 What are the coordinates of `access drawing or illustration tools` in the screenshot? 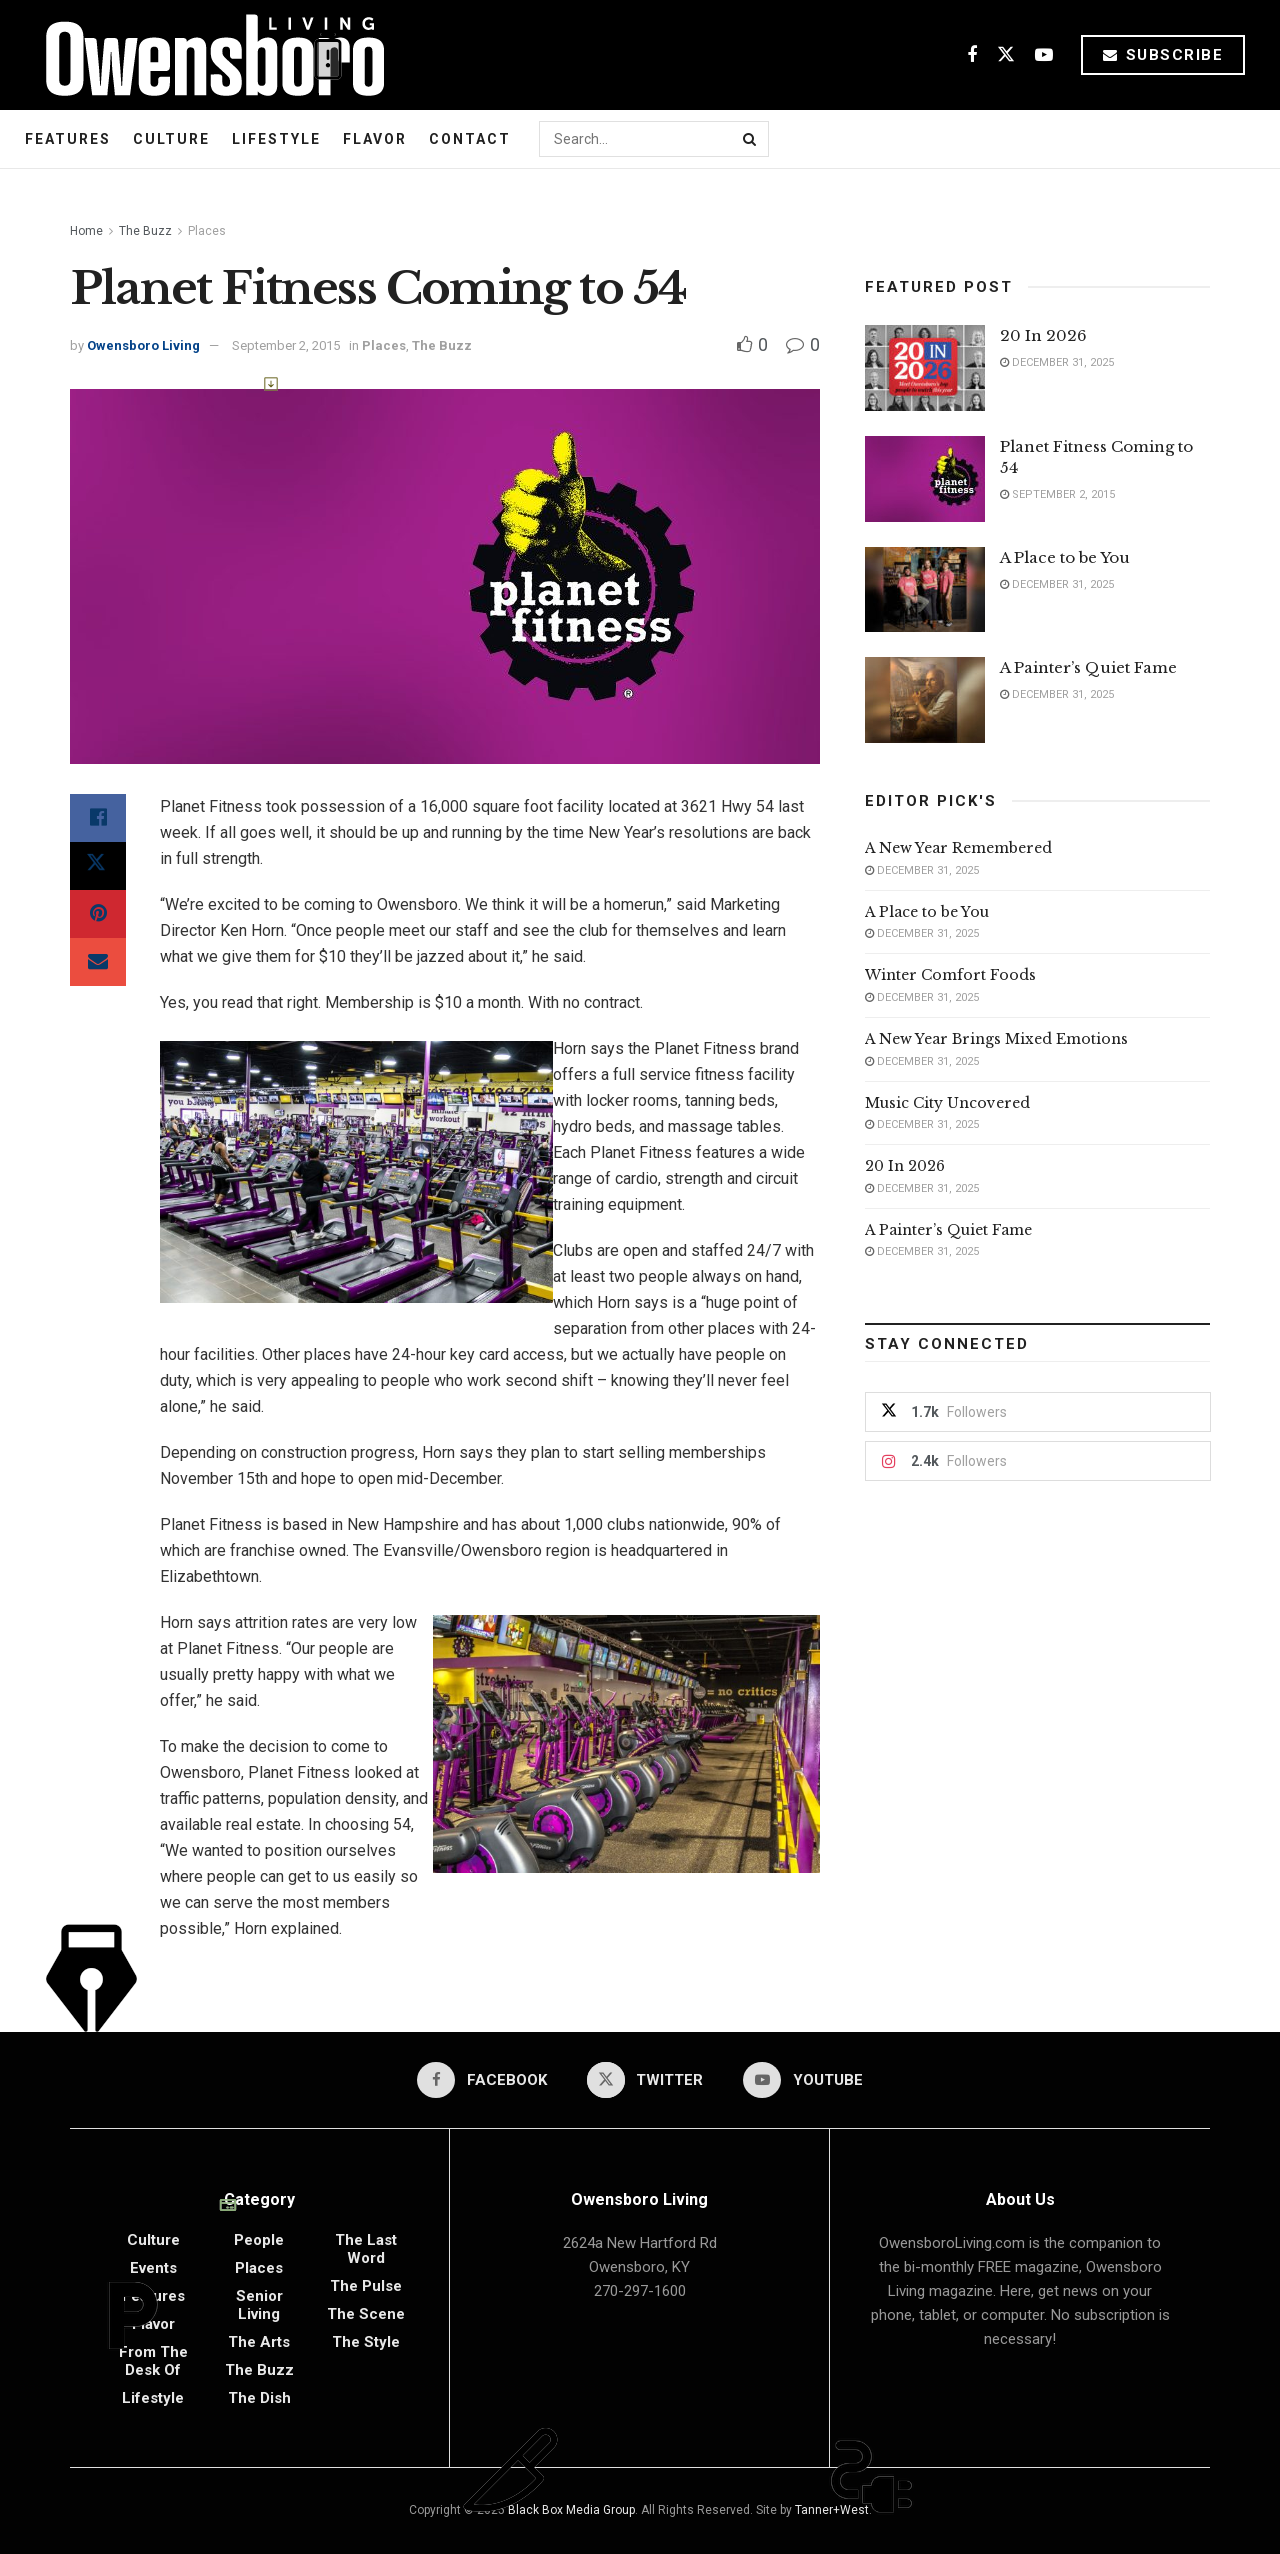 It's located at (91, 1977).